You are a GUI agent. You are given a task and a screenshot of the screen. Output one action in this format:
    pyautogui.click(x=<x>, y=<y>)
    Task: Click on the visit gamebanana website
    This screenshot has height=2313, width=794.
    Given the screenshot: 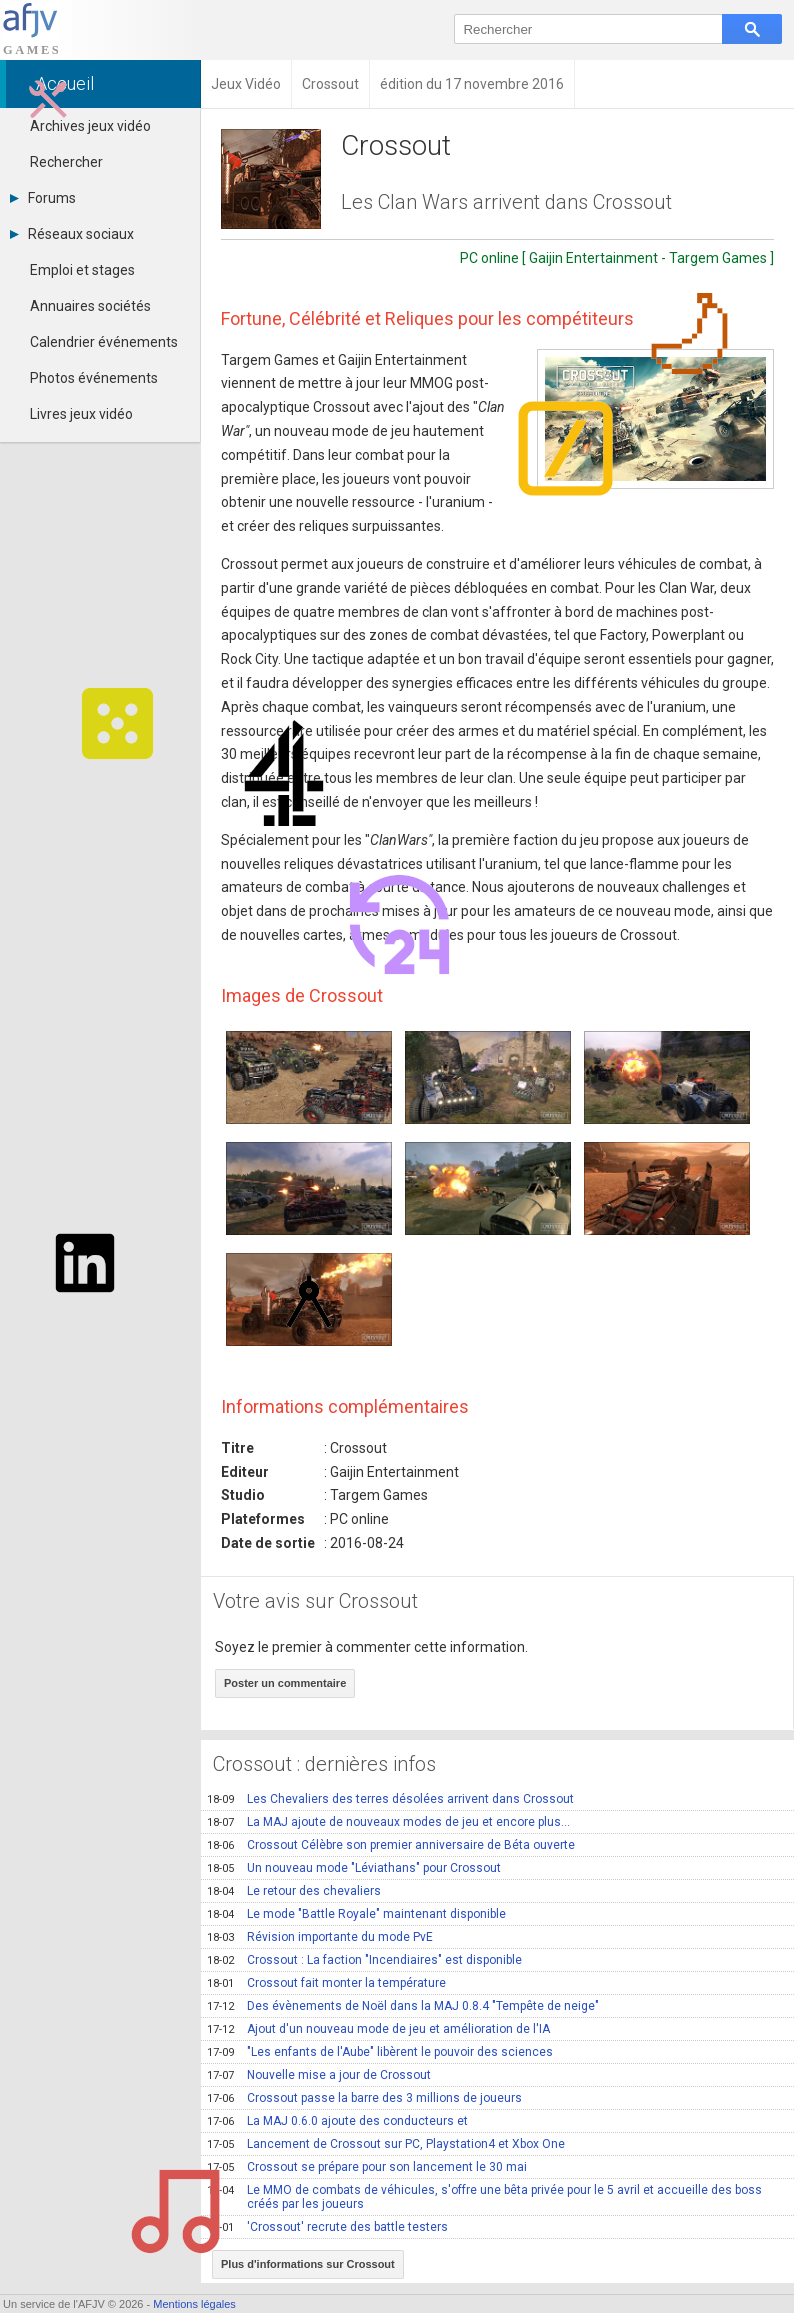 What is the action you would take?
    pyautogui.click(x=689, y=333)
    